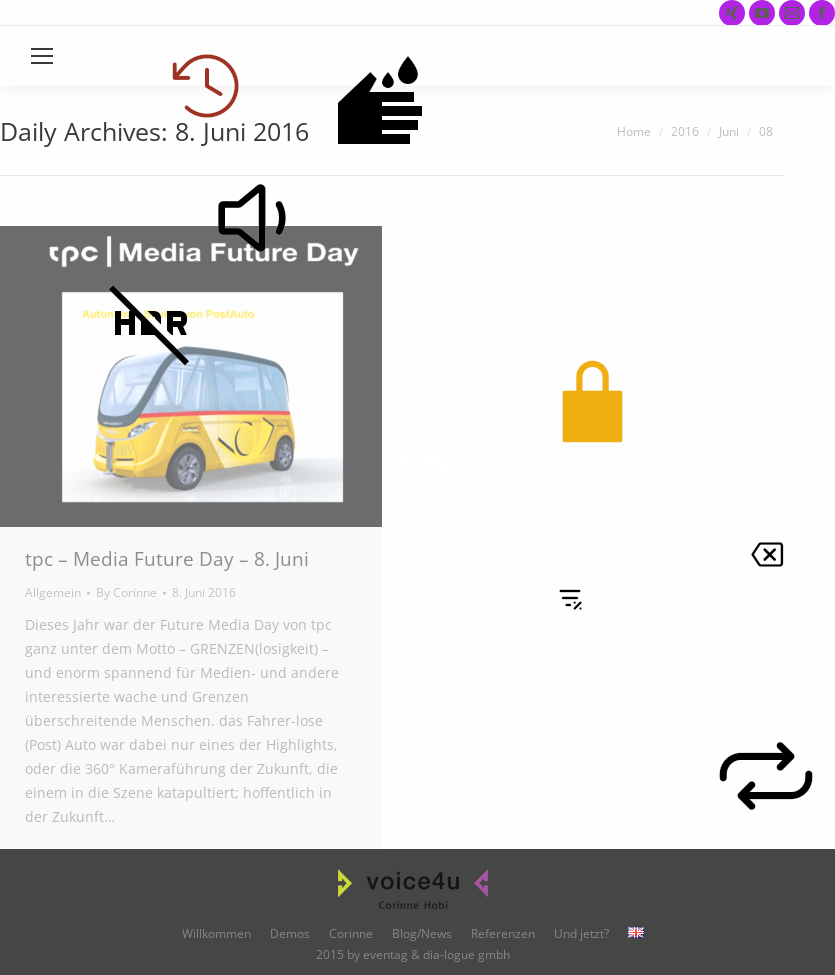 The image size is (835, 975). I want to click on enable repeat mode for playback, so click(766, 776).